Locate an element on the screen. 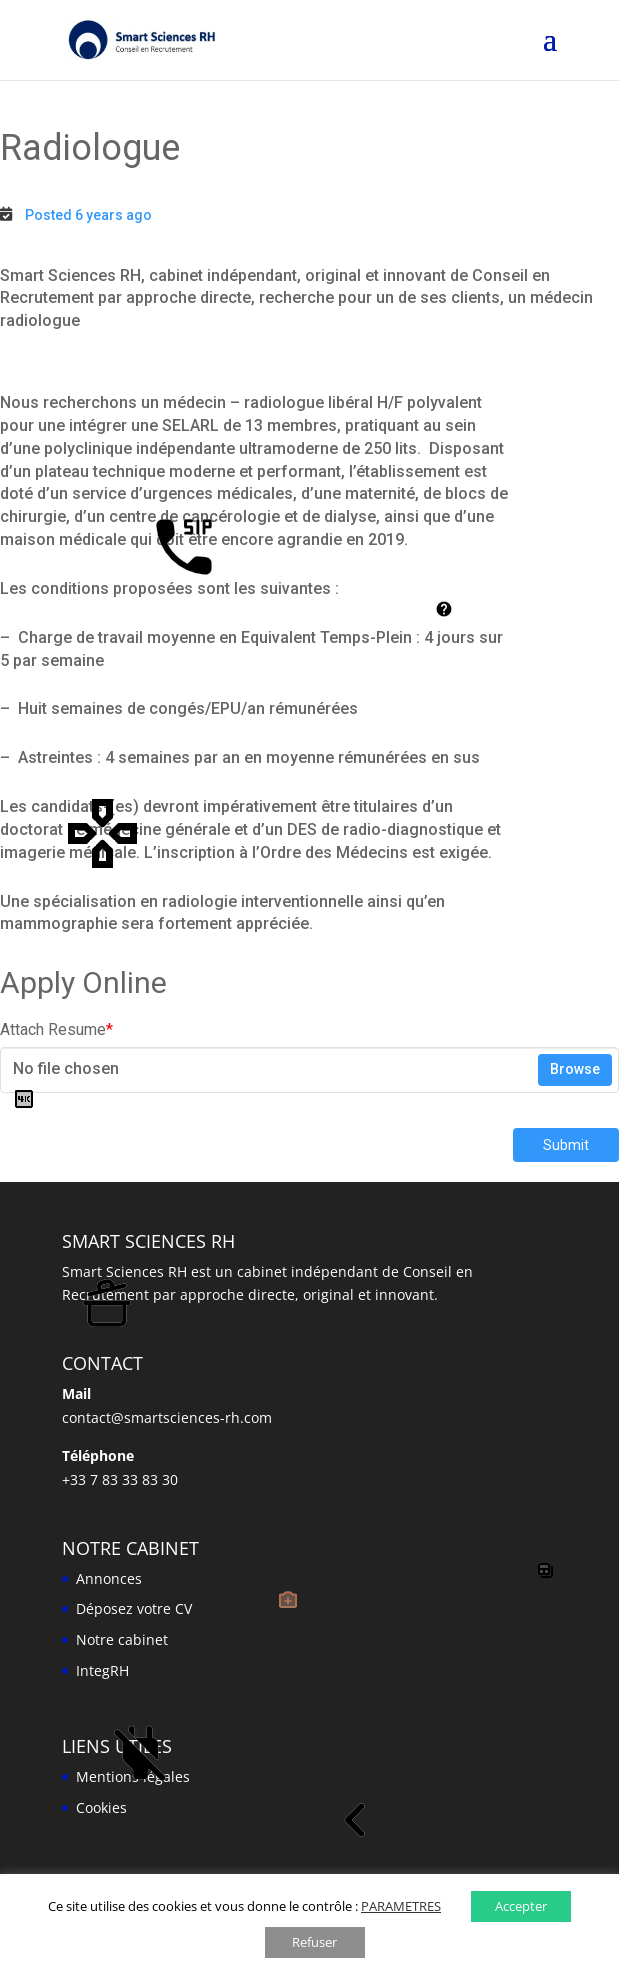 The height and width of the screenshot is (1970, 619). create a backup copy of table data is located at coordinates (545, 1570).